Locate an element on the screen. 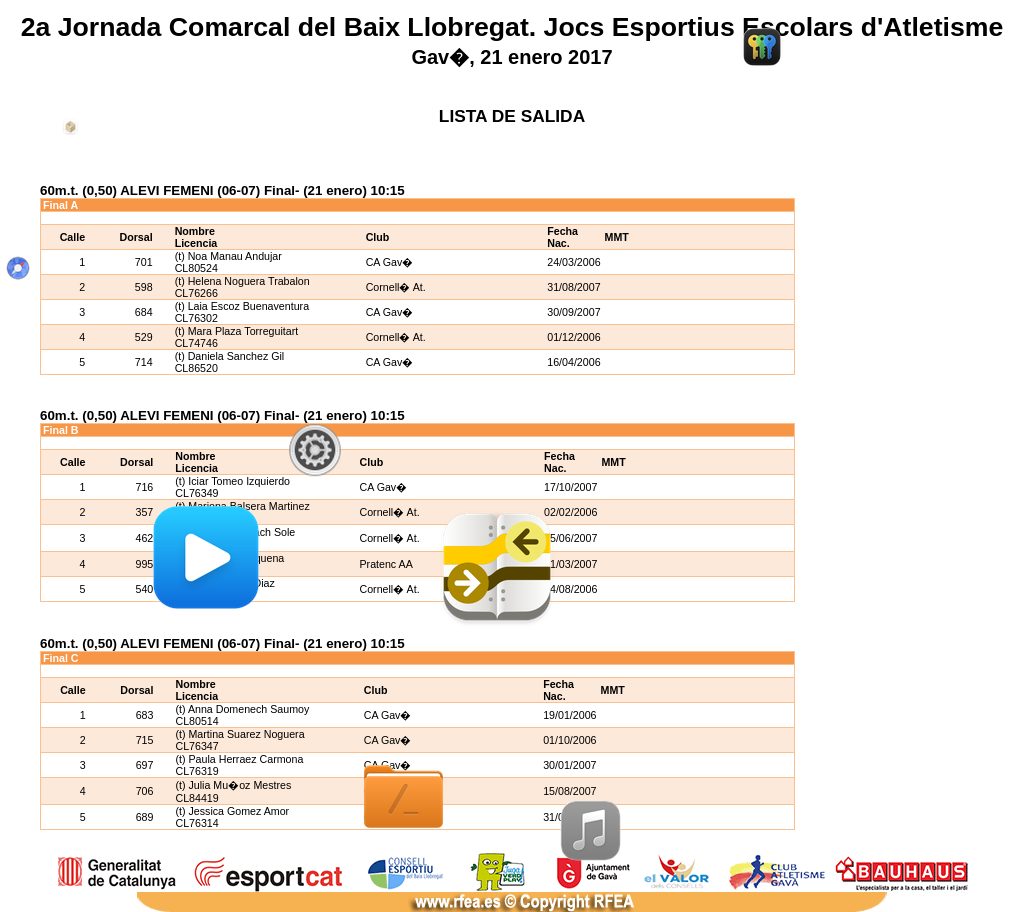 This screenshot has height=912, width=1024. open flatpak software manager is located at coordinates (70, 126).